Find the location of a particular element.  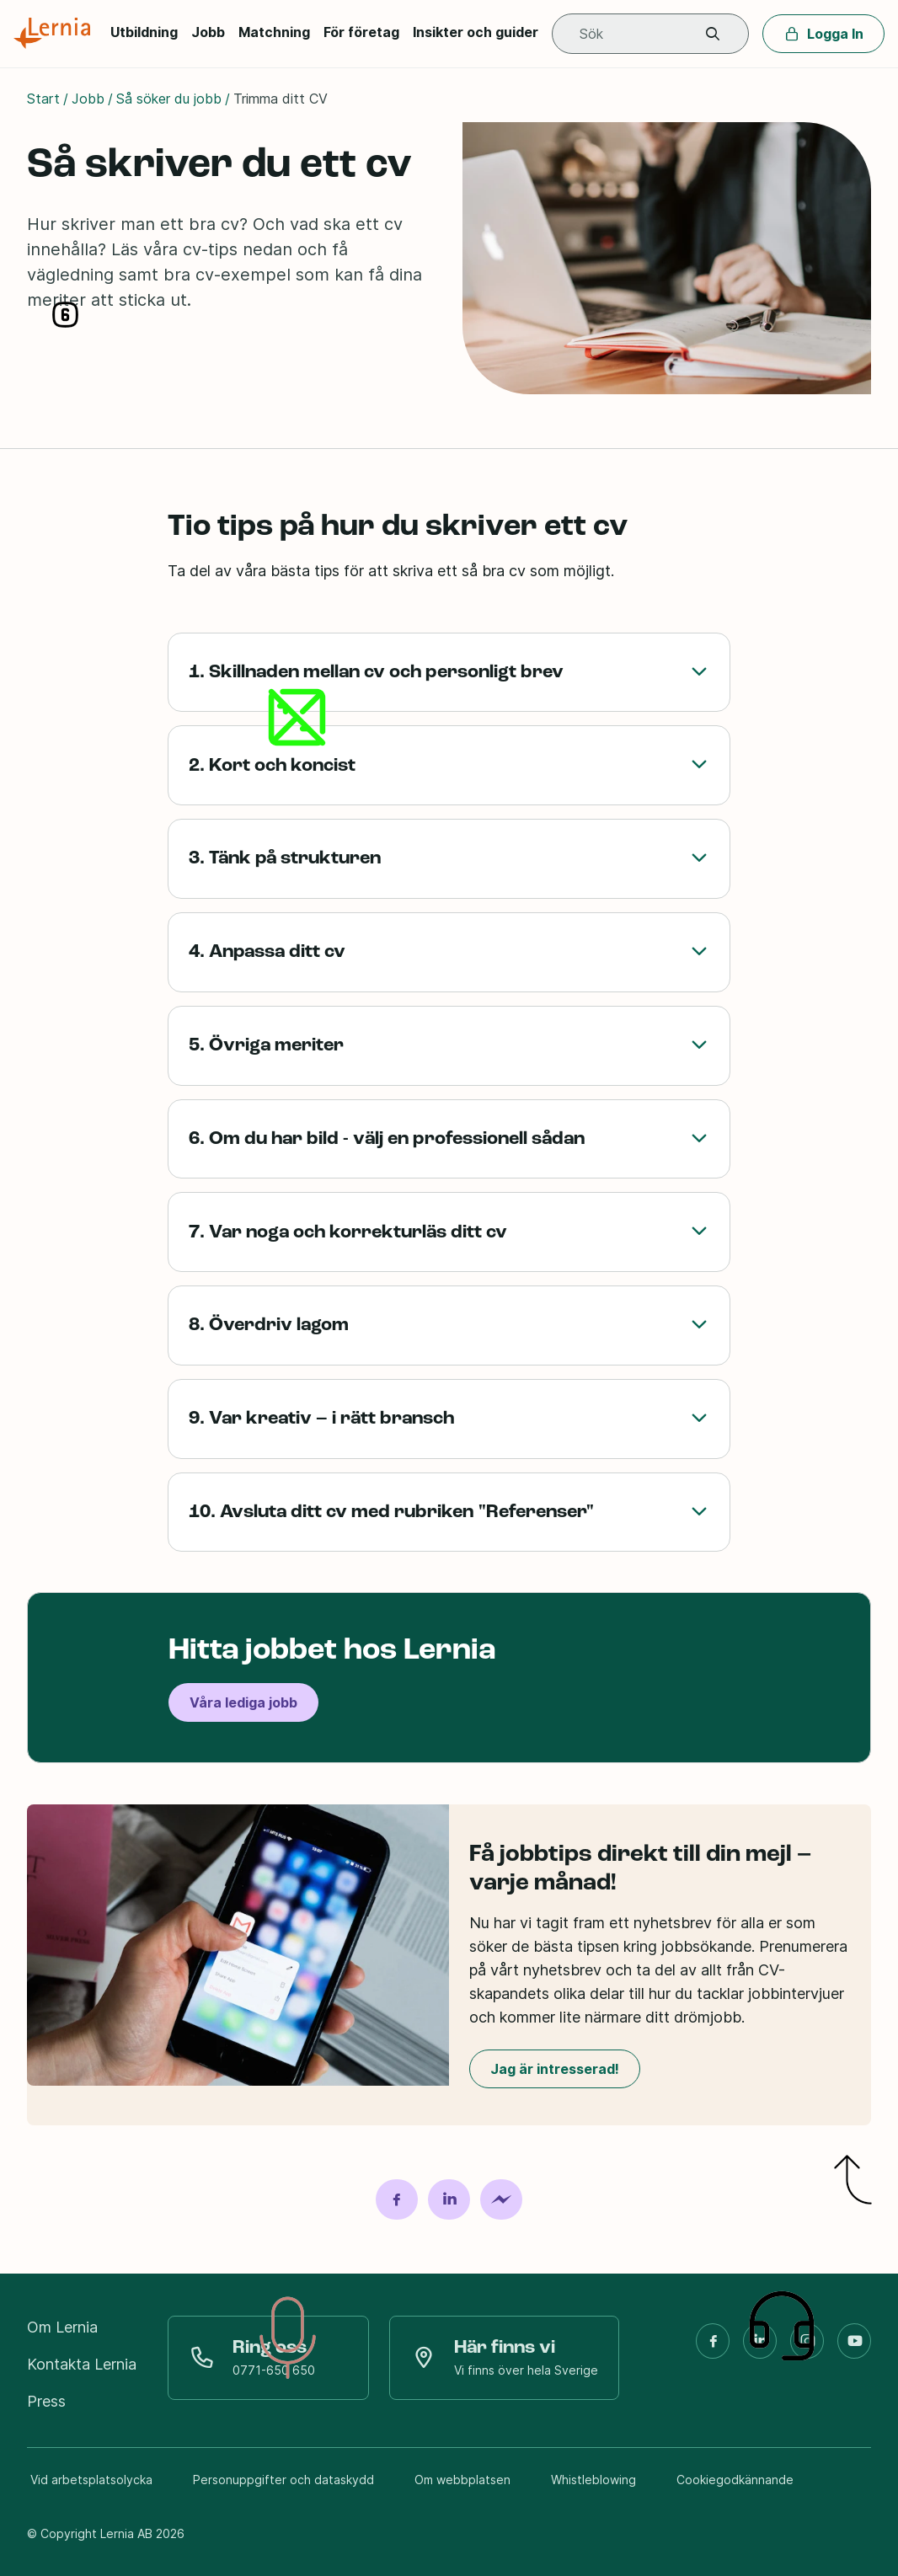

indicates step 6 in a multi-step process is located at coordinates (65, 314).